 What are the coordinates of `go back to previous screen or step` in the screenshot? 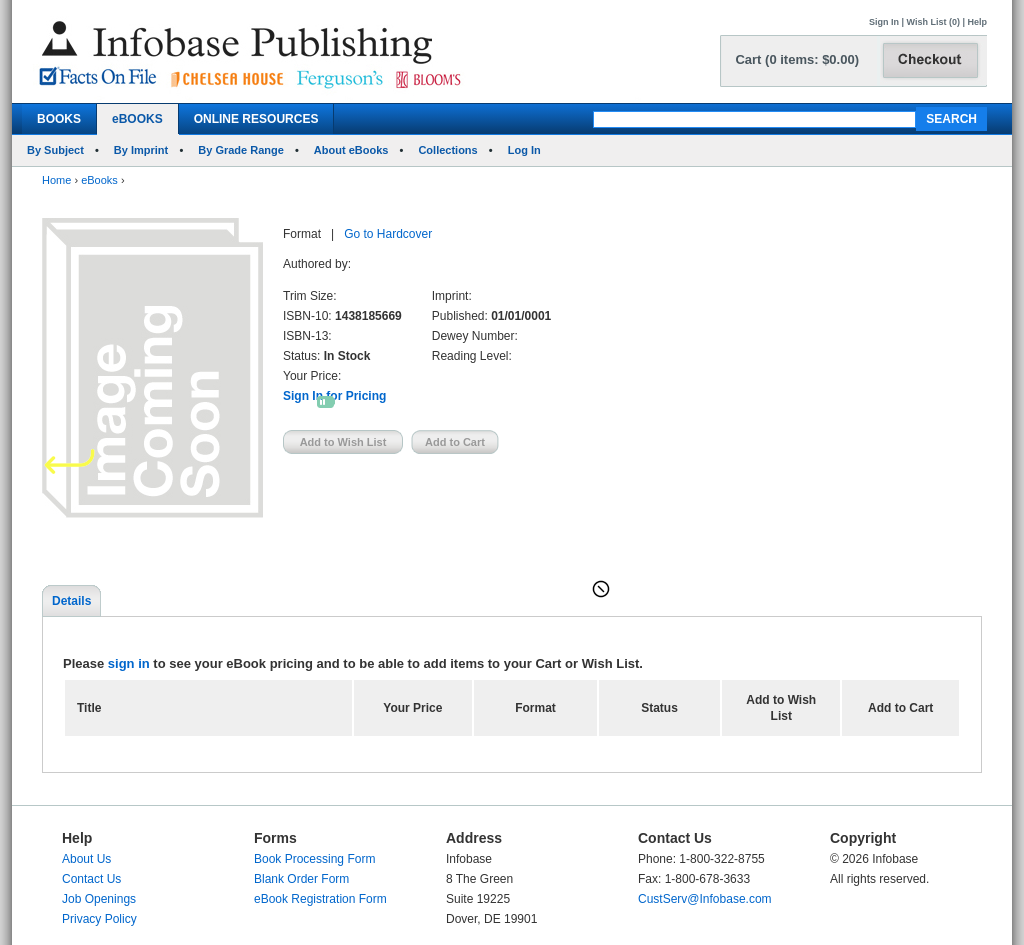 It's located at (69, 461).